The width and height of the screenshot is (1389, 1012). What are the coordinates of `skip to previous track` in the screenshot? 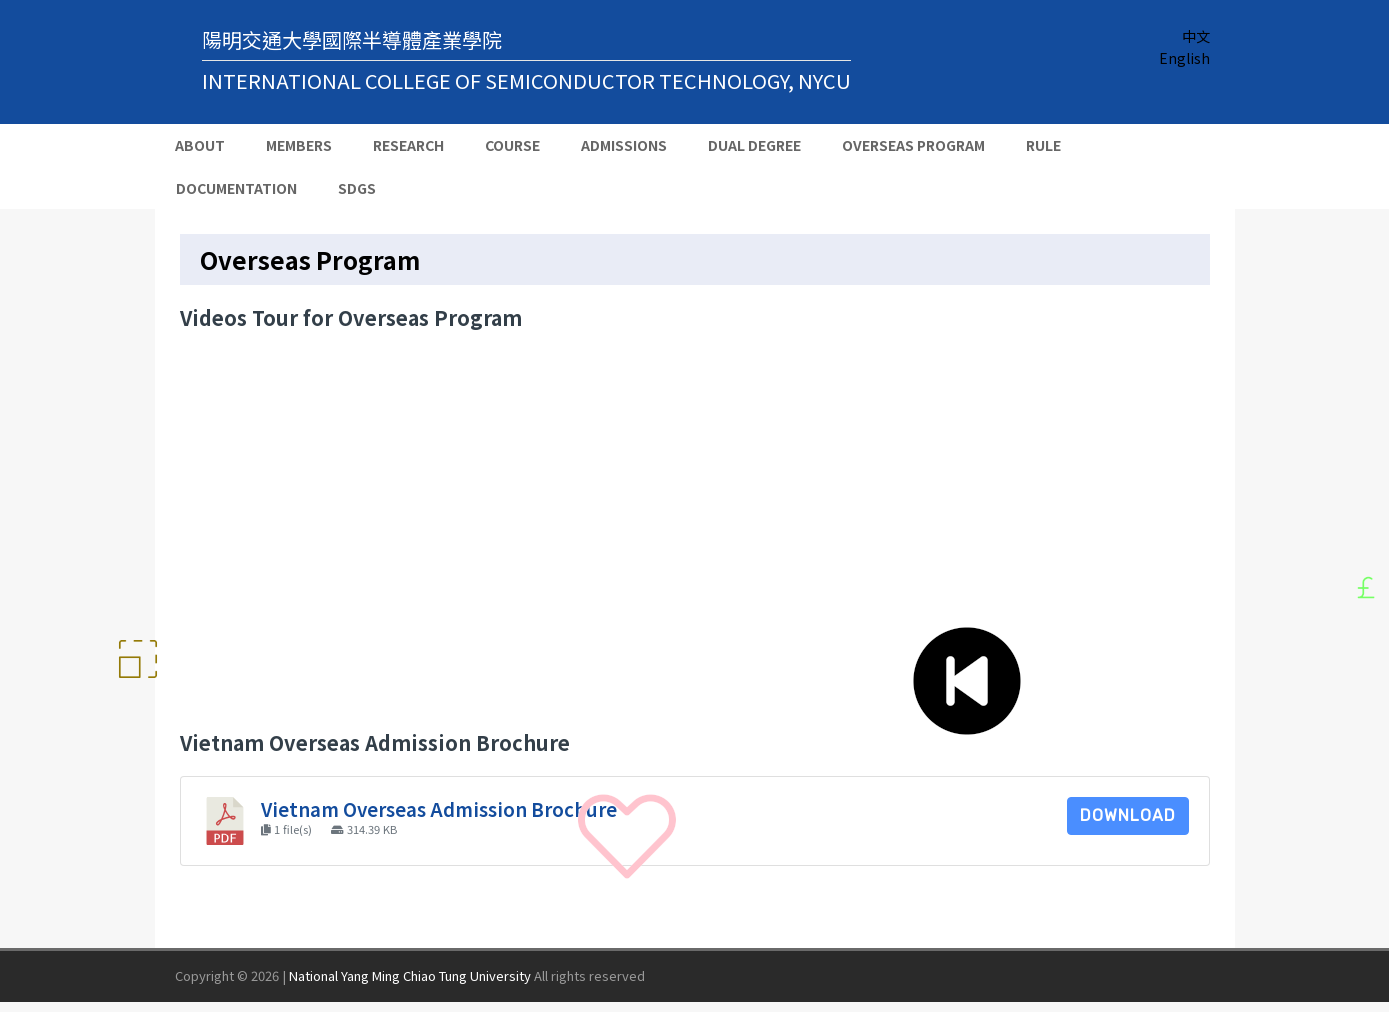 It's located at (967, 681).